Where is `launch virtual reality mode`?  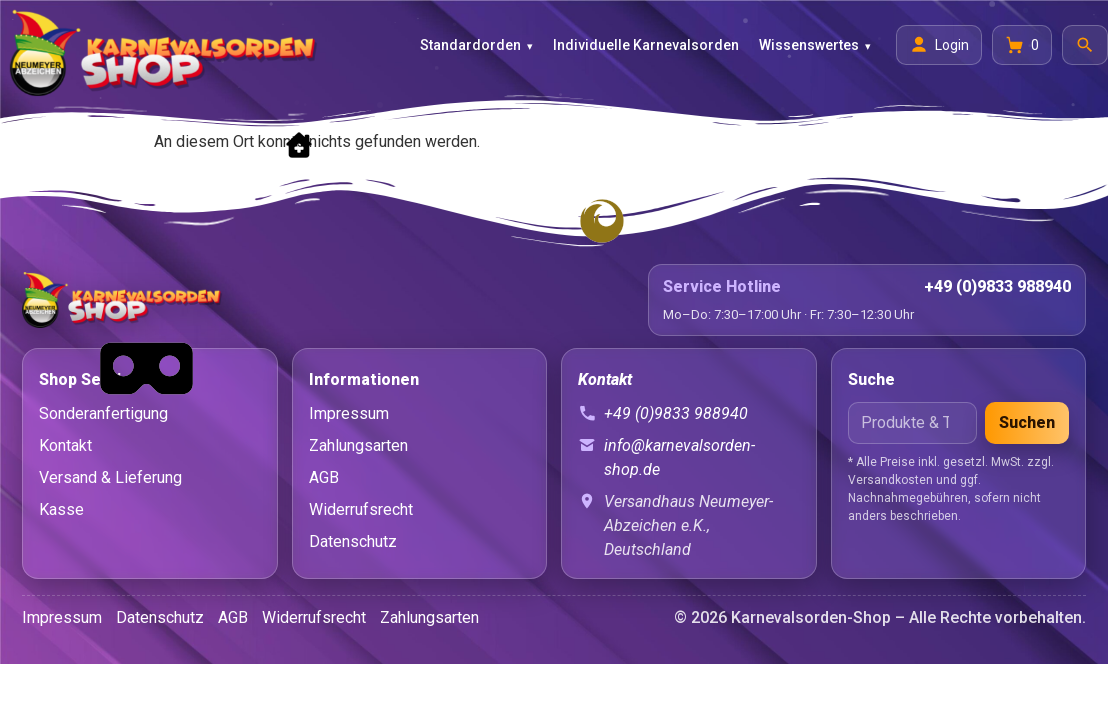 launch virtual reality mode is located at coordinates (146, 368).